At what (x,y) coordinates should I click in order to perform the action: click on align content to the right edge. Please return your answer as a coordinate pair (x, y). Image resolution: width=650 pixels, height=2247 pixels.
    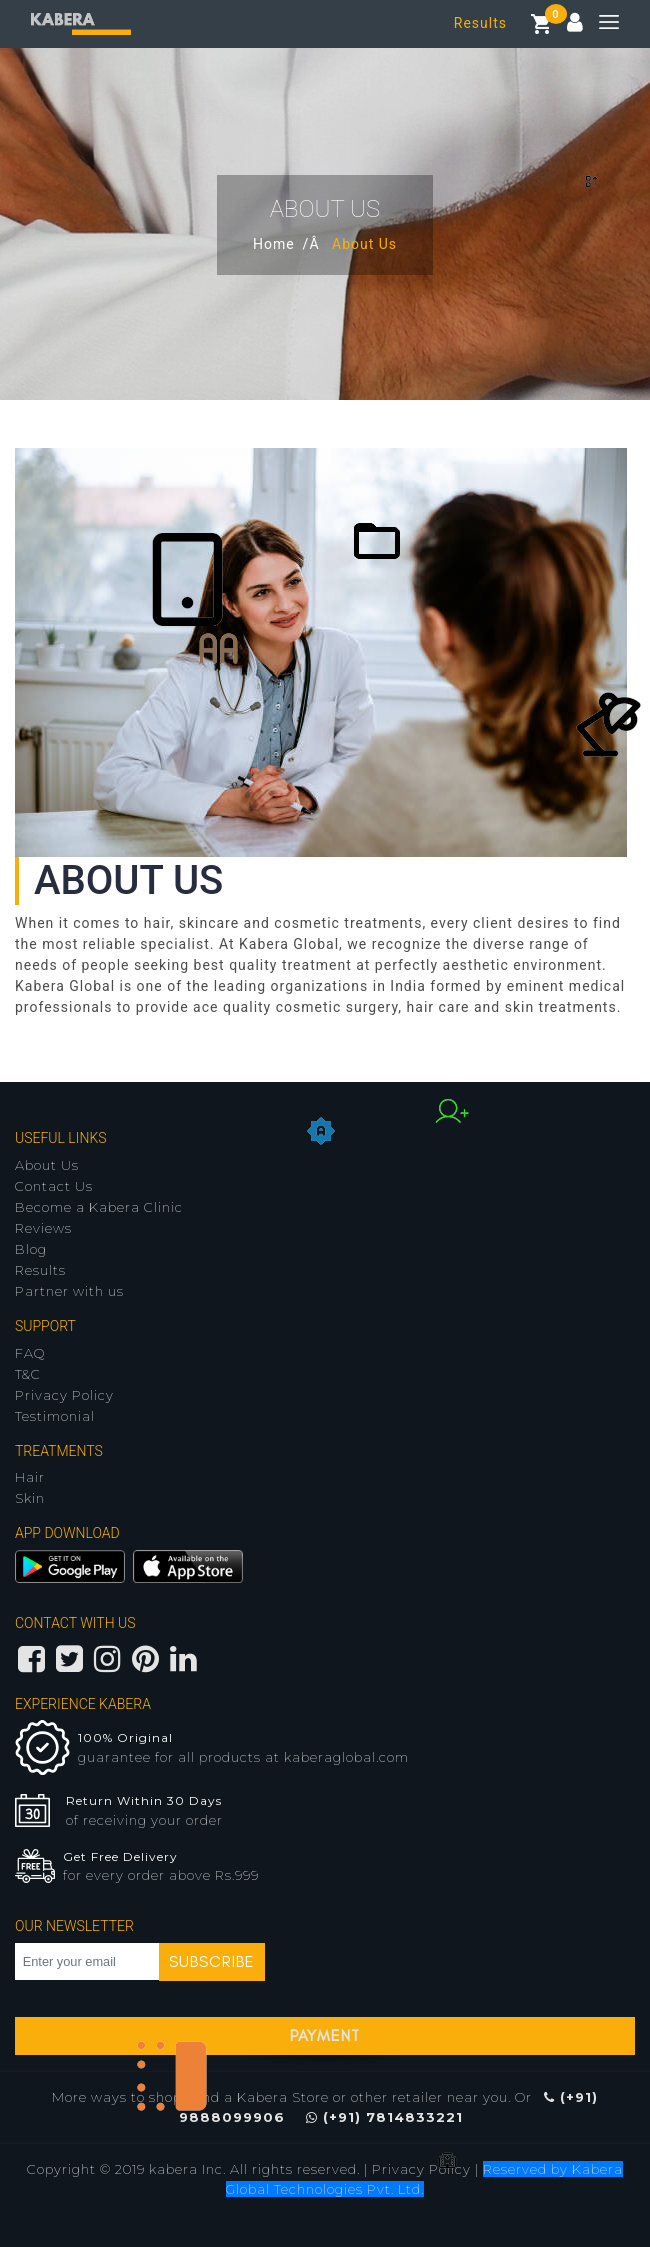
    Looking at the image, I should click on (172, 2076).